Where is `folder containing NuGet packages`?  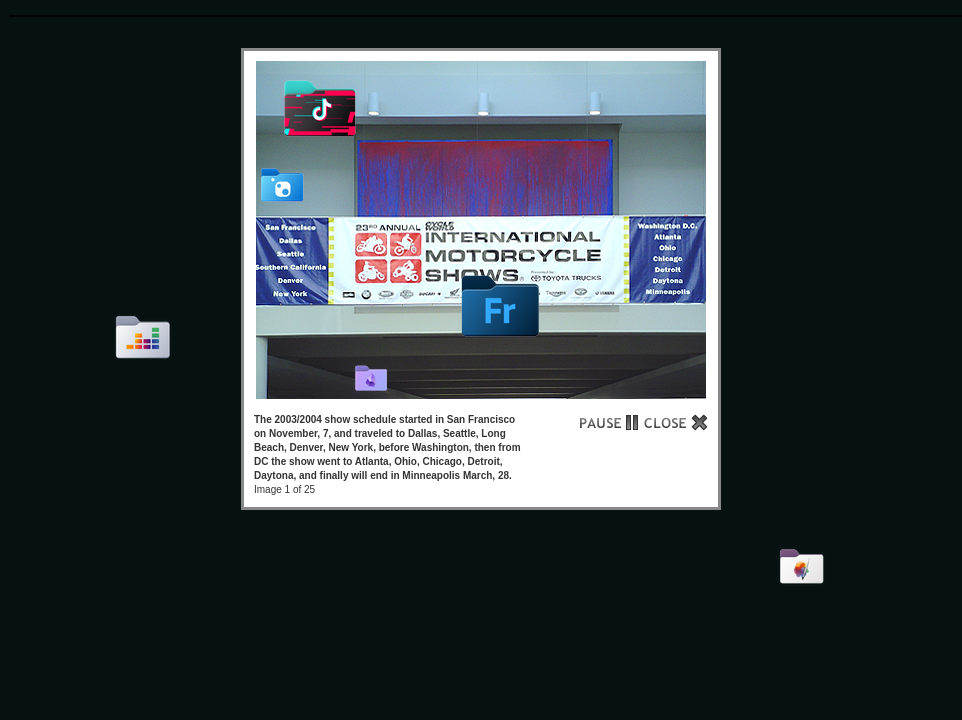 folder containing NuGet packages is located at coordinates (282, 186).